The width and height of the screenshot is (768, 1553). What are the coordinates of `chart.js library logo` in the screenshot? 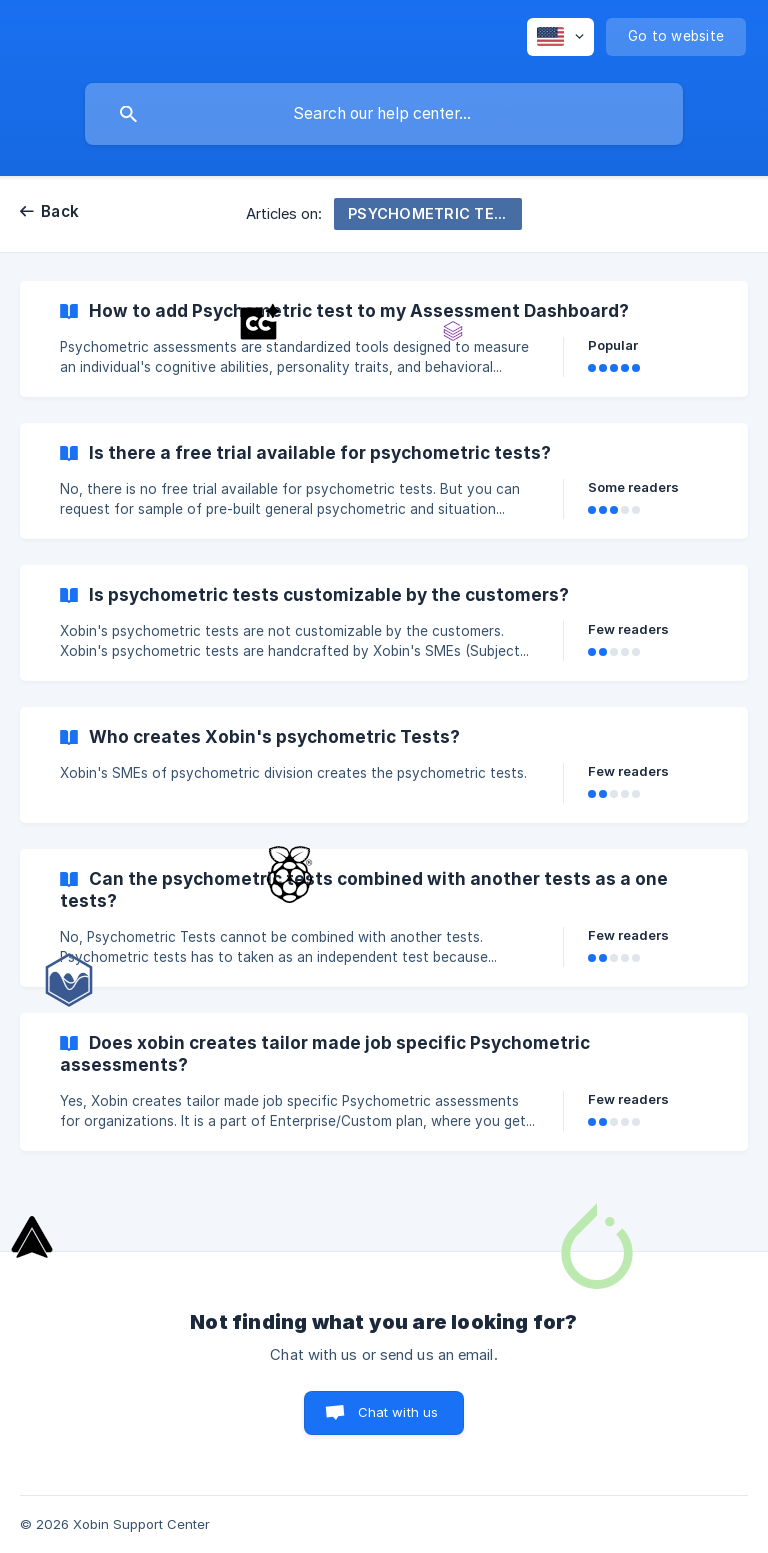 It's located at (69, 980).